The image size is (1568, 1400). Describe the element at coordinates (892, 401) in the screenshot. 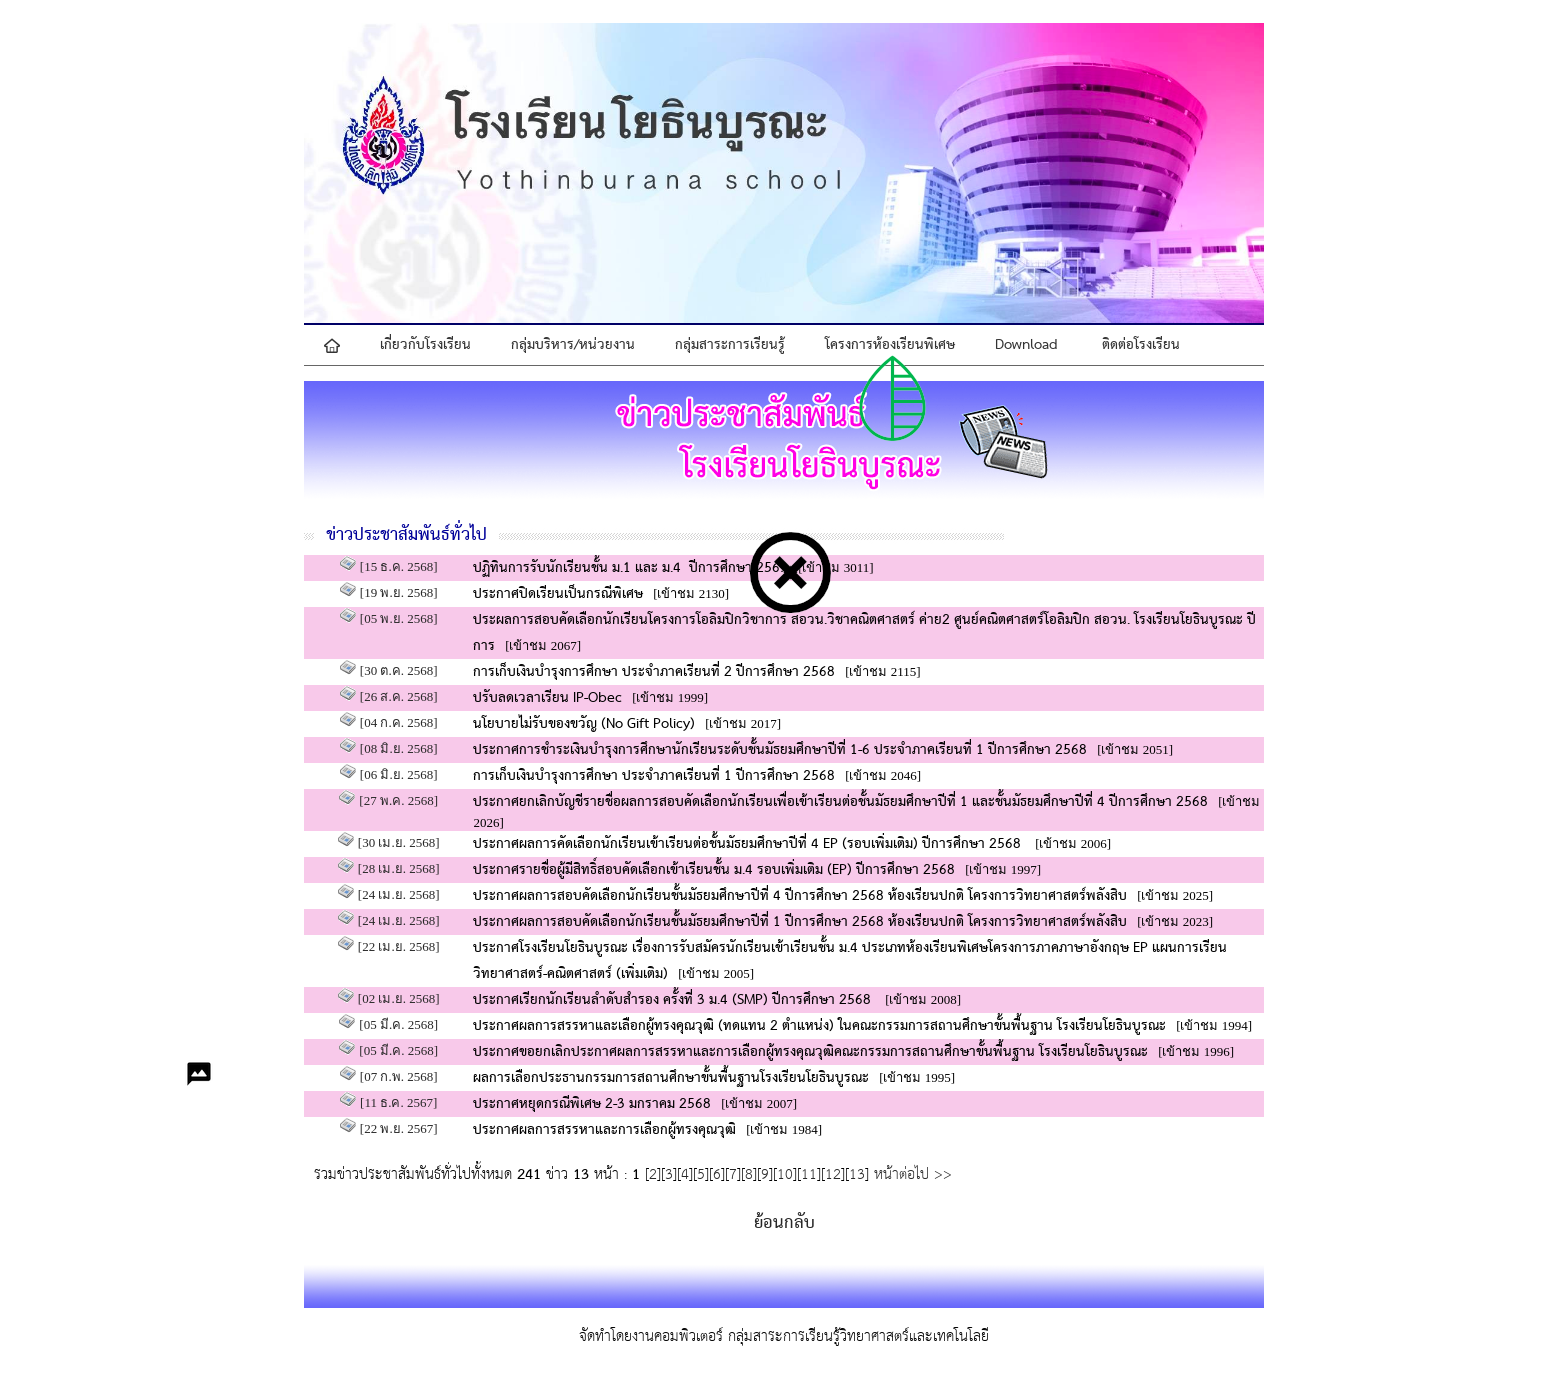

I see `adjust color saturation or fill level` at that location.